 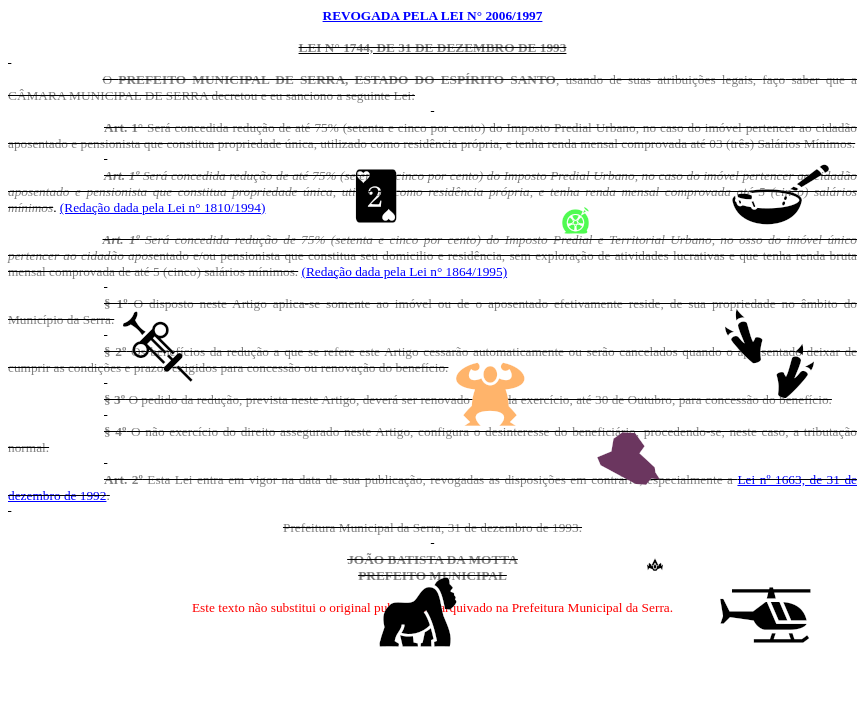 I want to click on two of hearts playing card, so click(x=376, y=196).